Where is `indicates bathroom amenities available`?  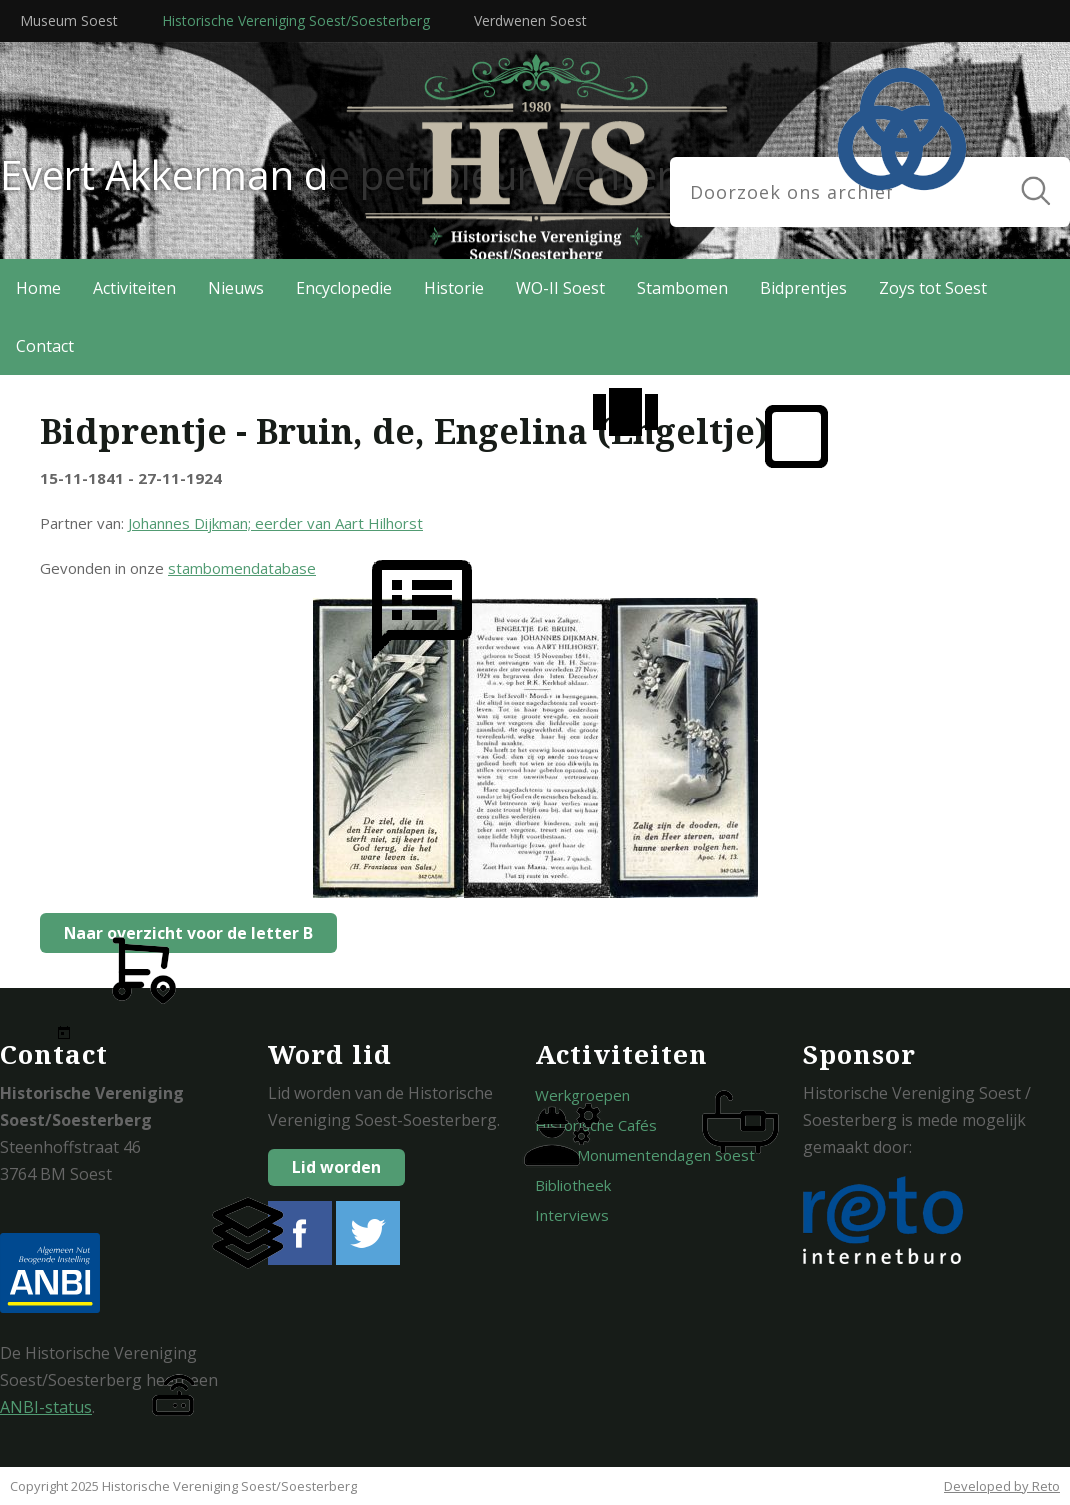 indicates bathroom amenities available is located at coordinates (740, 1123).